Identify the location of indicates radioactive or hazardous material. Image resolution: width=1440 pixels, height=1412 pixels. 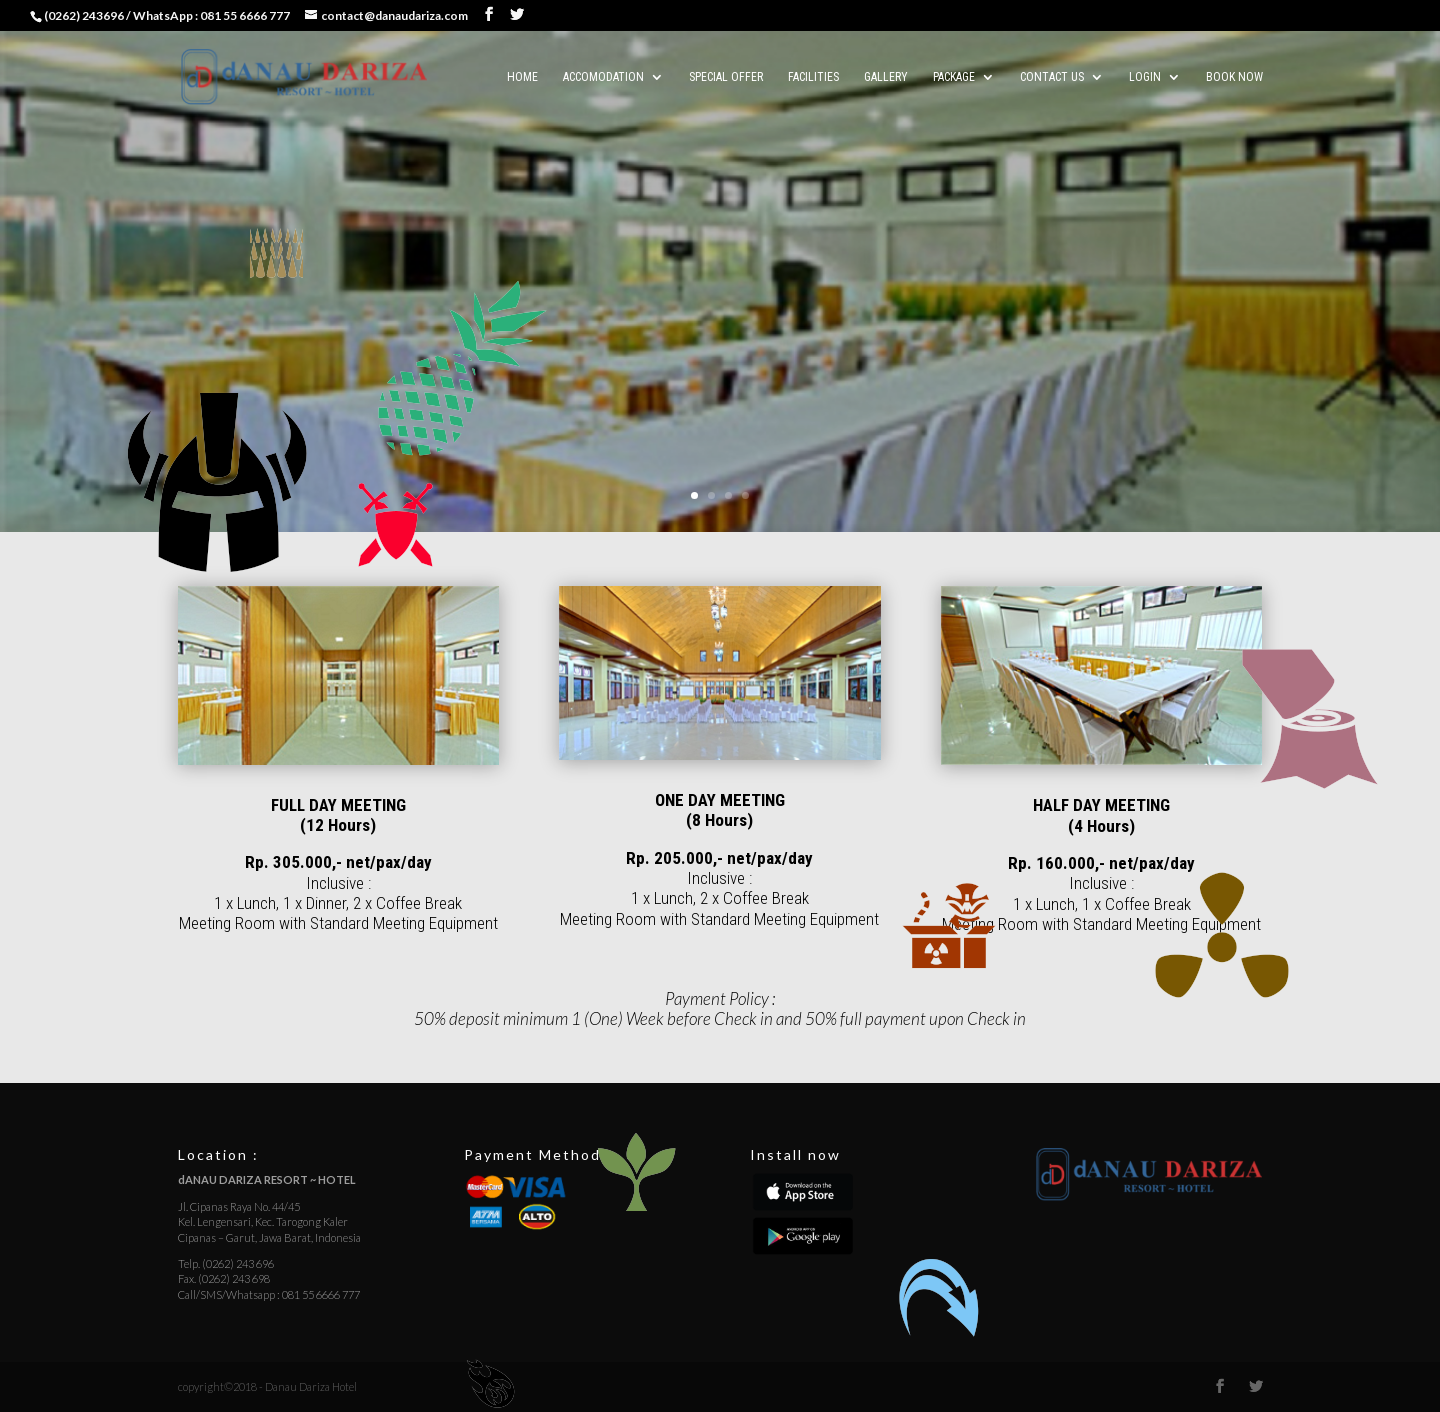
(1222, 935).